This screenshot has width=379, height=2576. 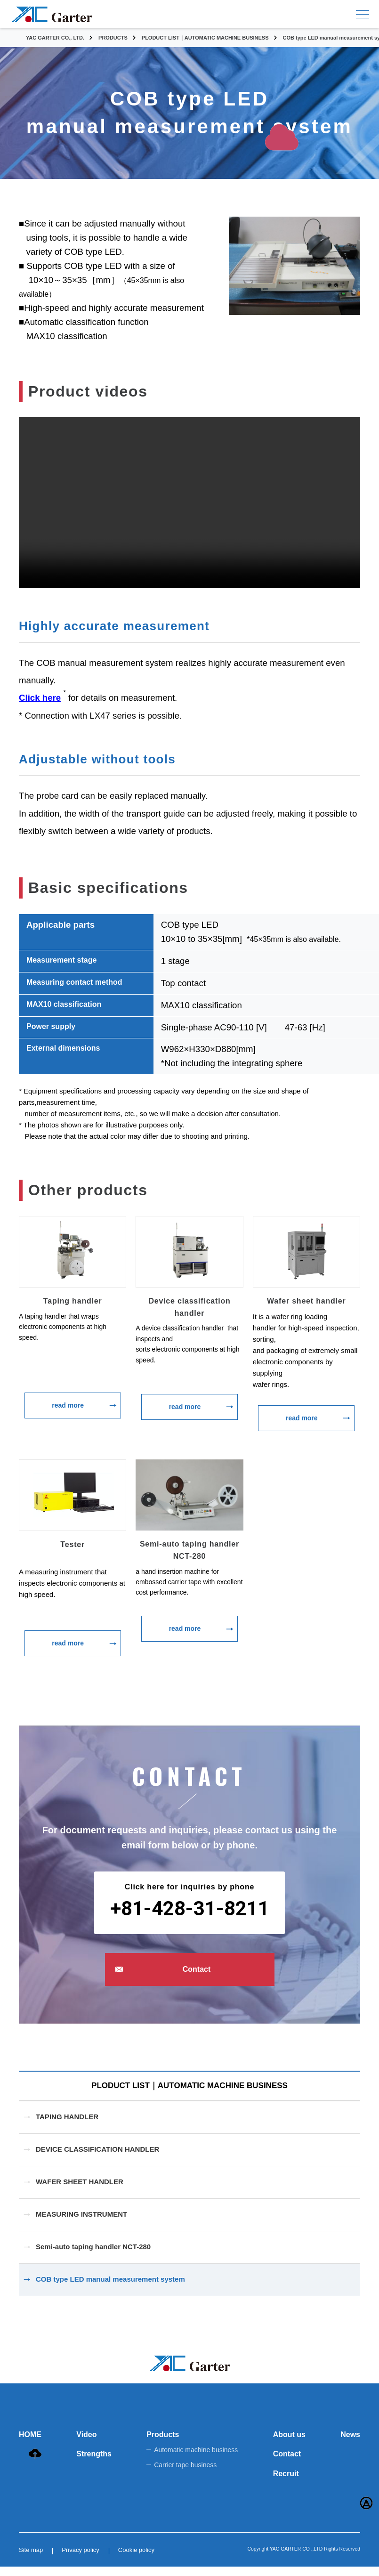 I want to click on upload a file to the cloud, so click(x=35, y=2454).